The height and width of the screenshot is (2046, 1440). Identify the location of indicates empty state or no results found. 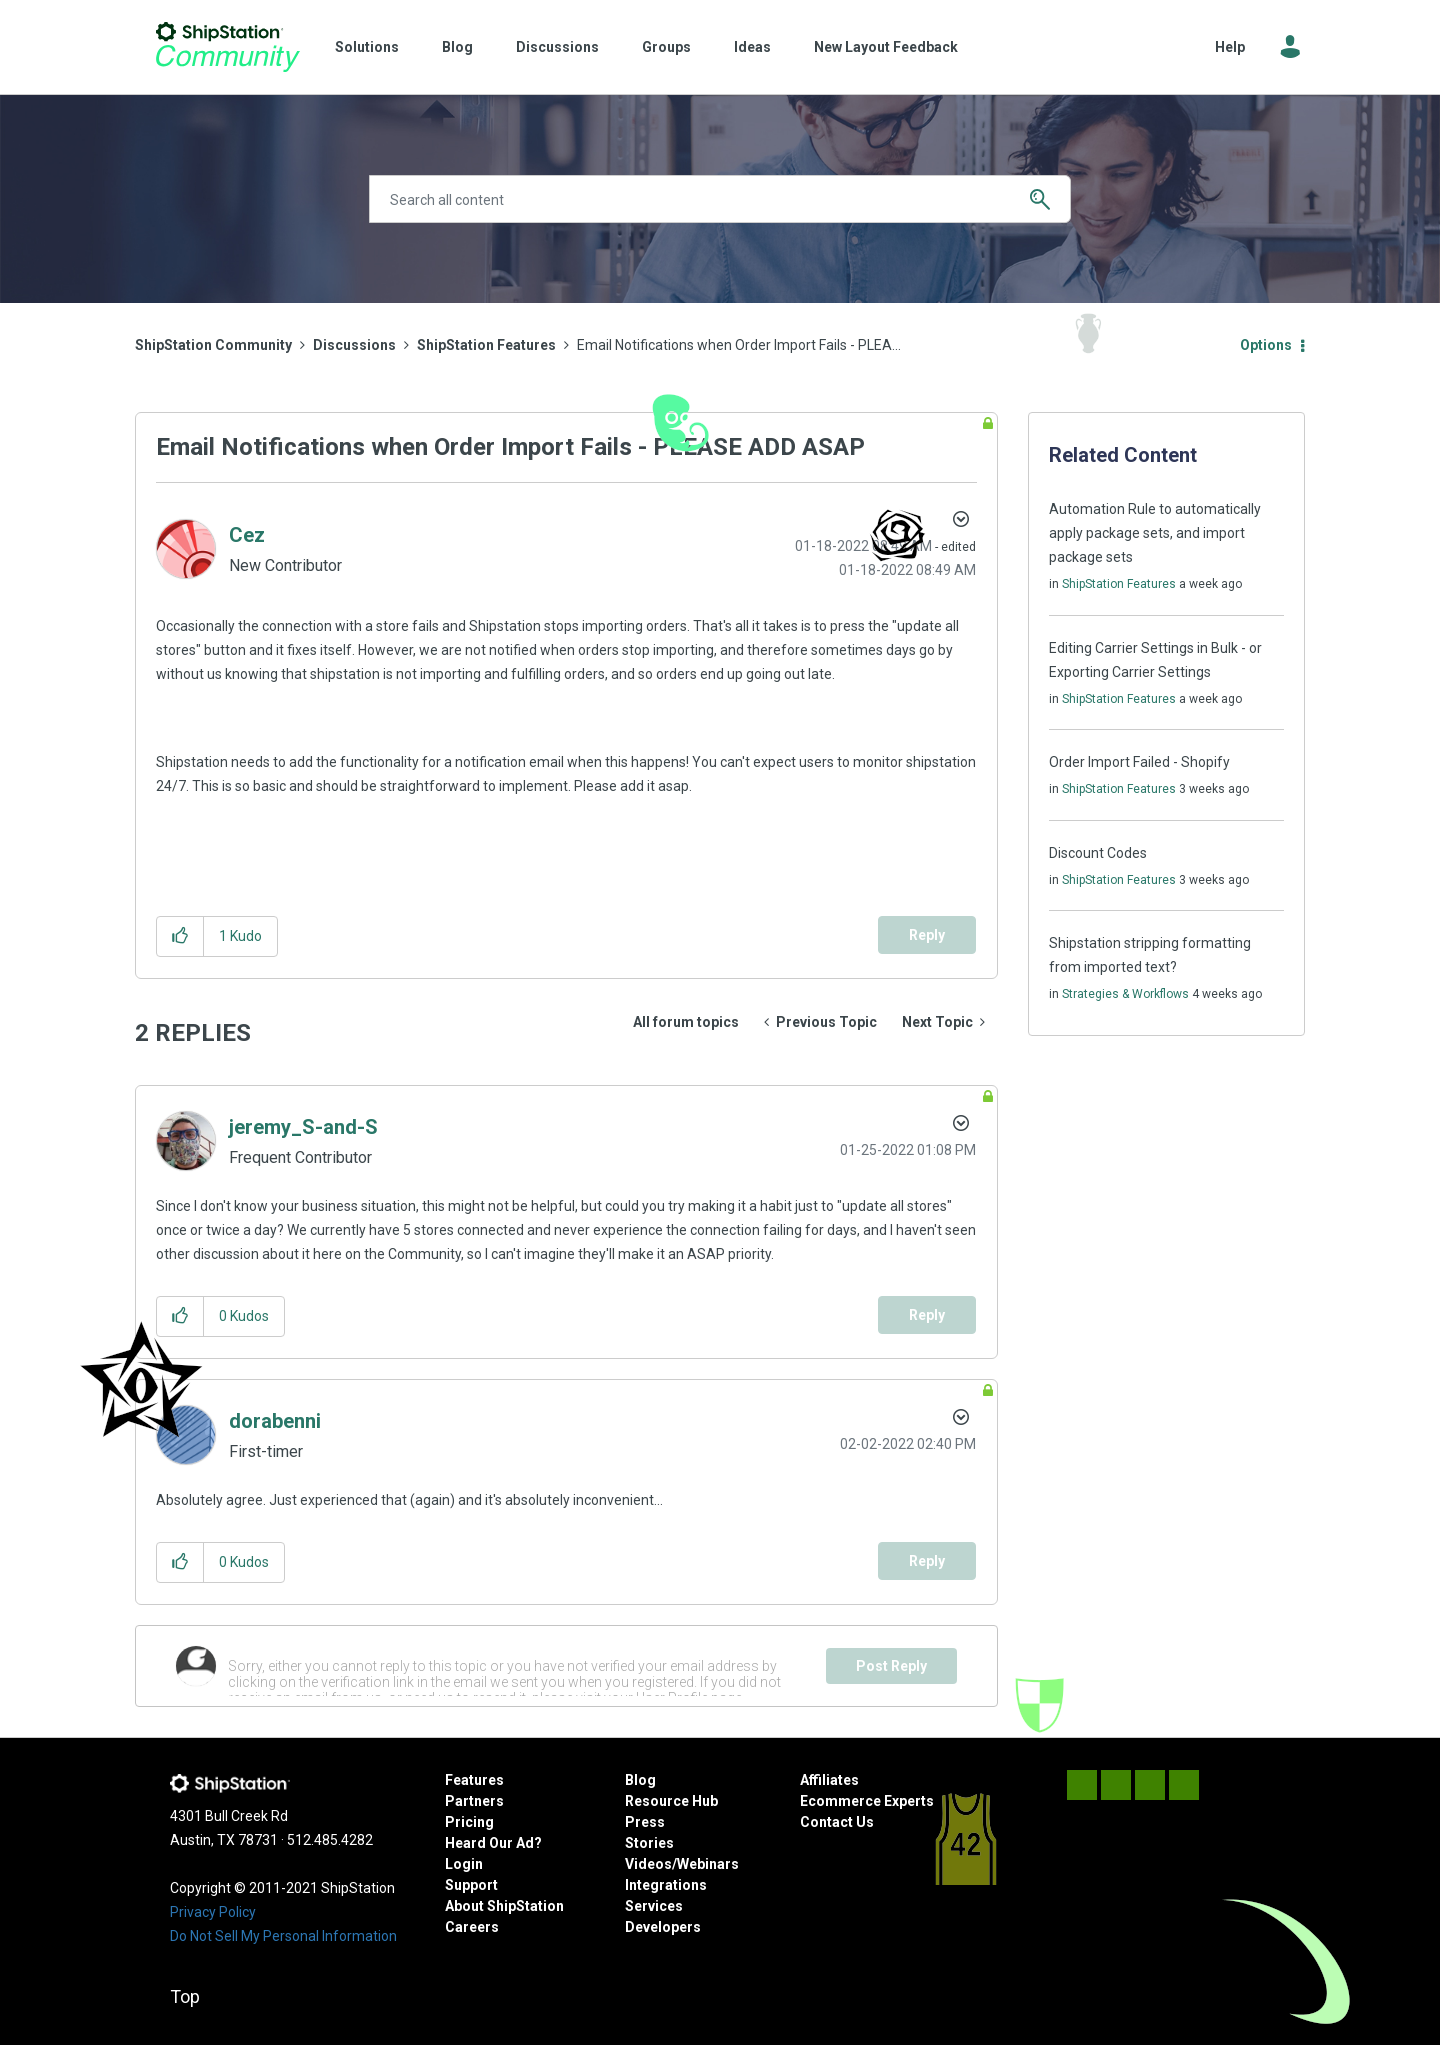
(897, 534).